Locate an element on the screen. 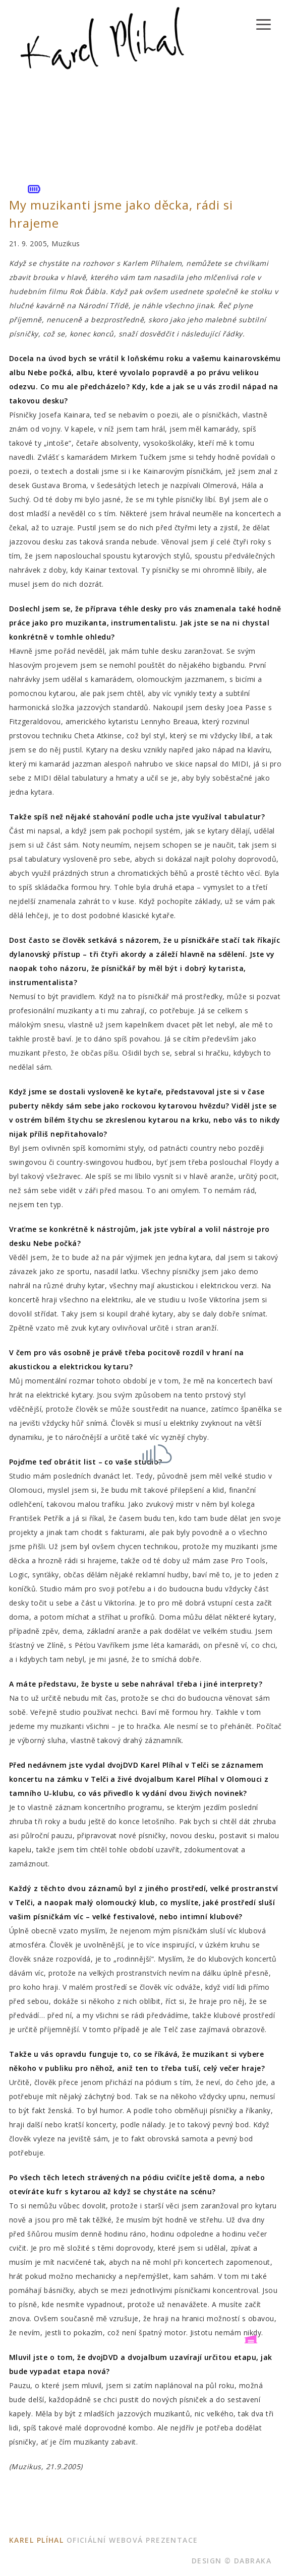 This screenshot has width=291, height=2576. indicates full or nearly full battery level is located at coordinates (34, 189).